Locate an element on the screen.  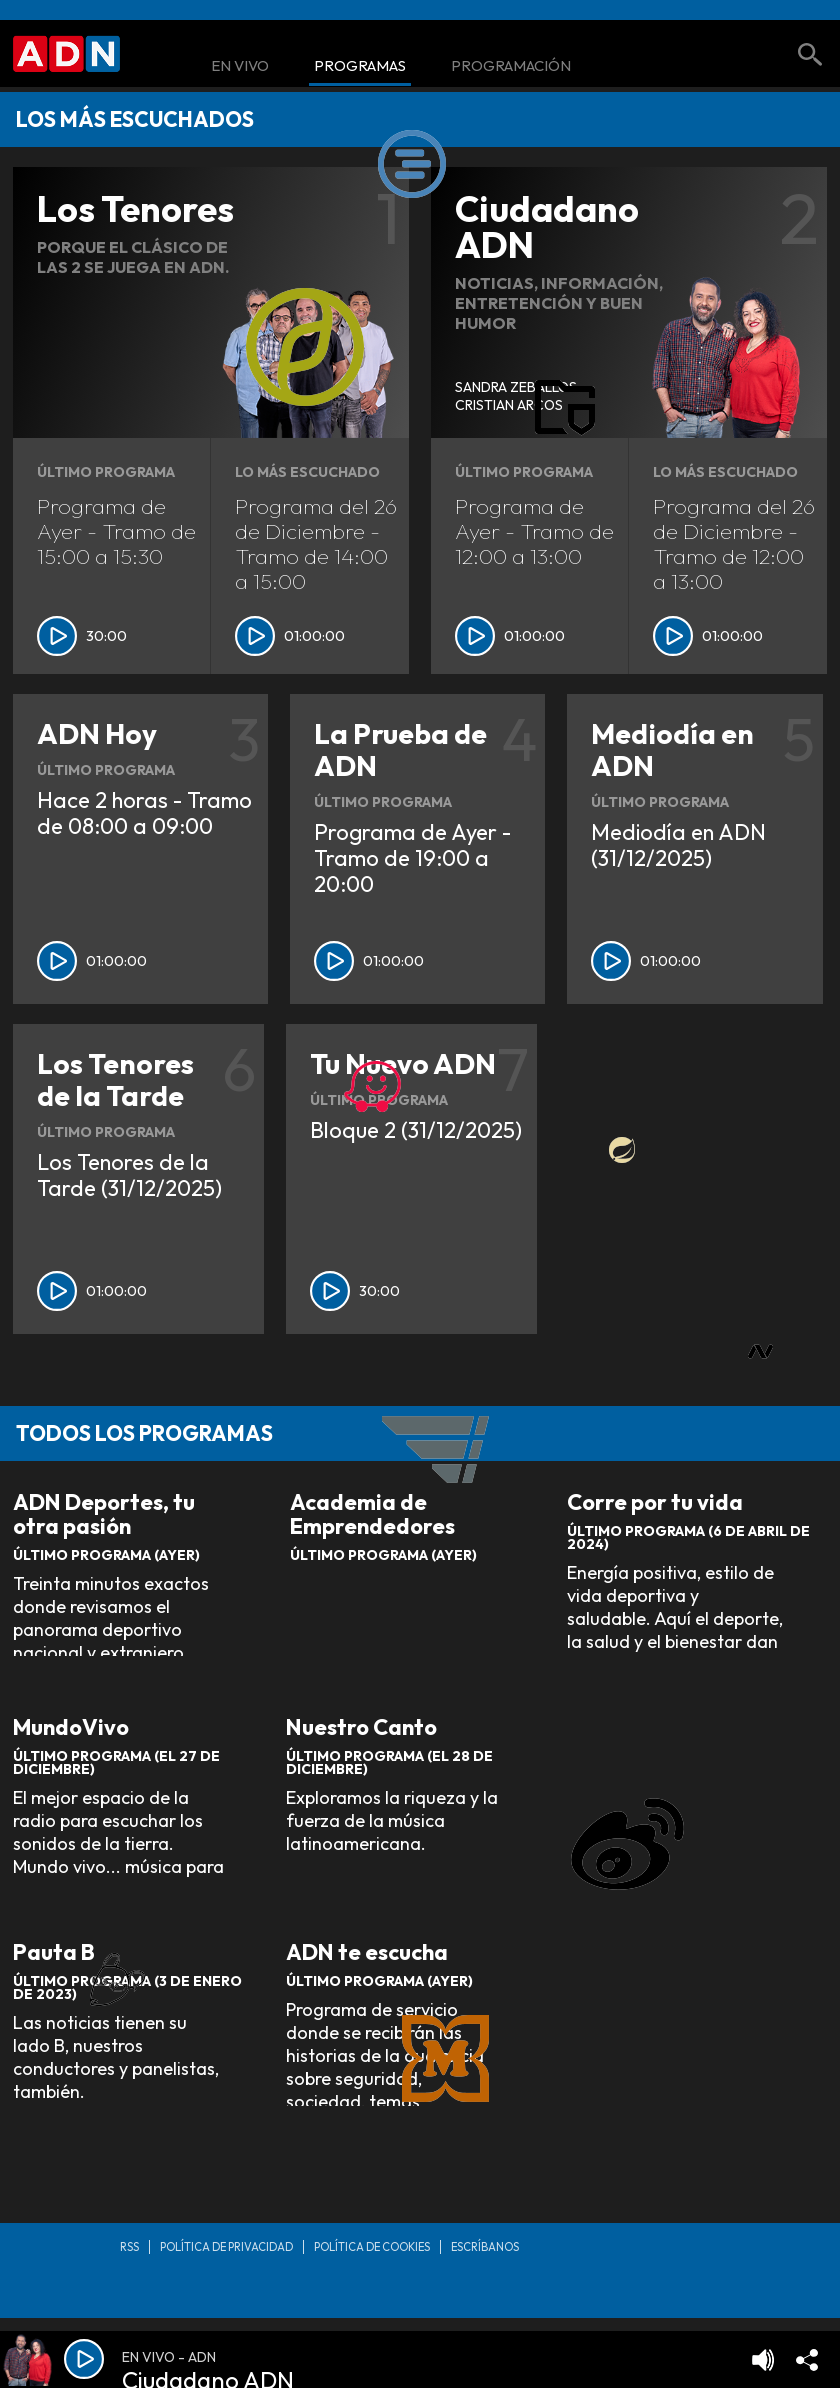
yandex cloud platform logo is located at coordinates (305, 347).